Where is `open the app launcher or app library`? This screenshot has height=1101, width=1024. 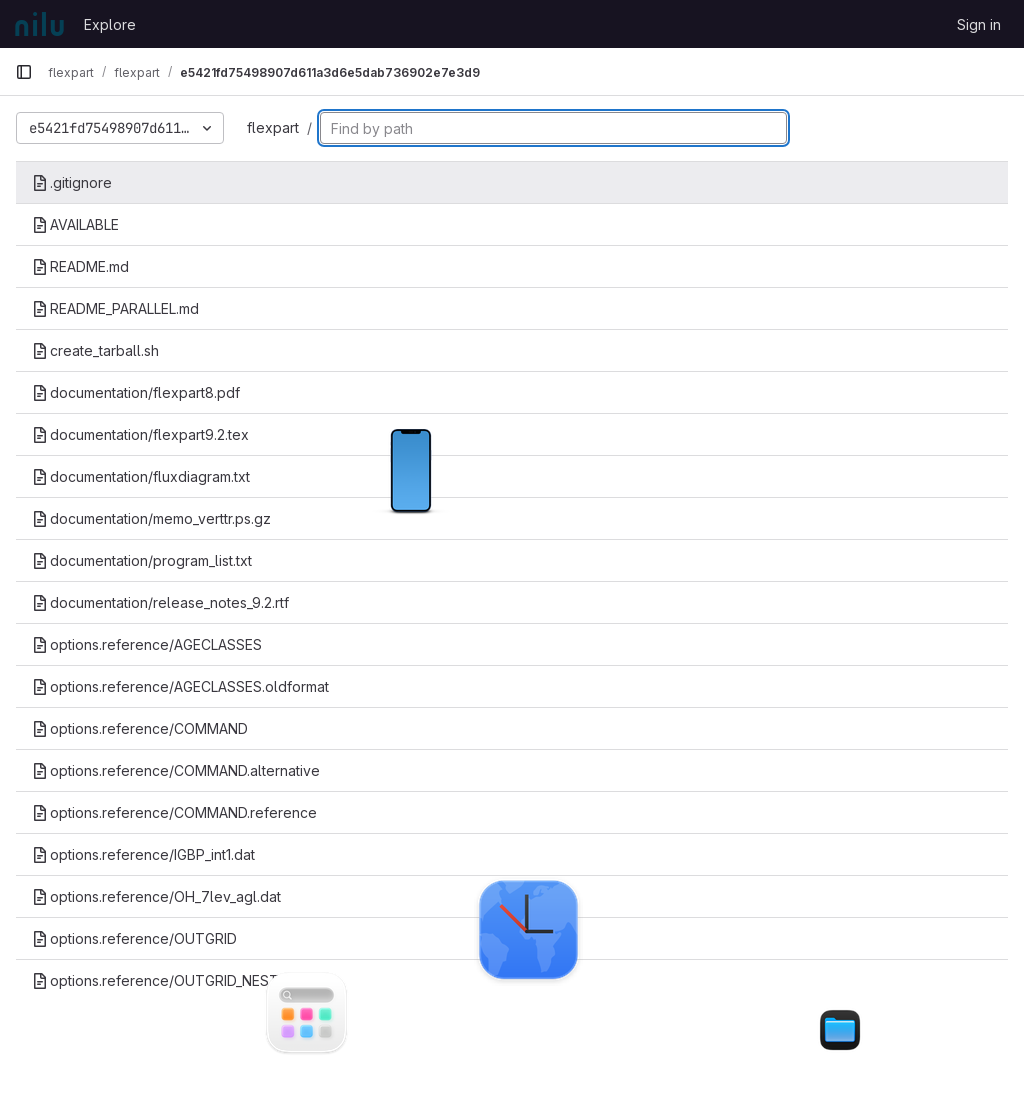
open the app launcher or app library is located at coordinates (306, 1012).